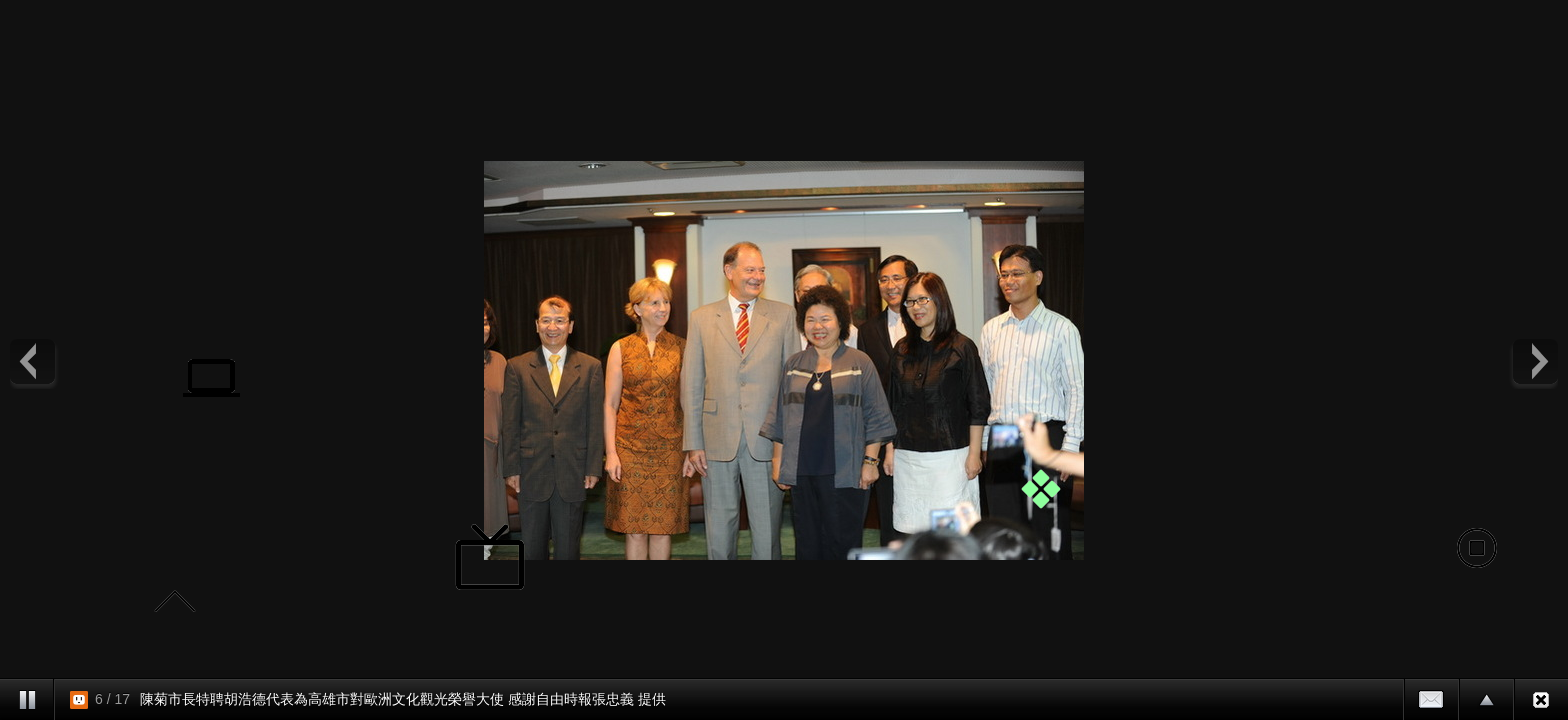  I want to click on stop media playback, so click(1477, 548).